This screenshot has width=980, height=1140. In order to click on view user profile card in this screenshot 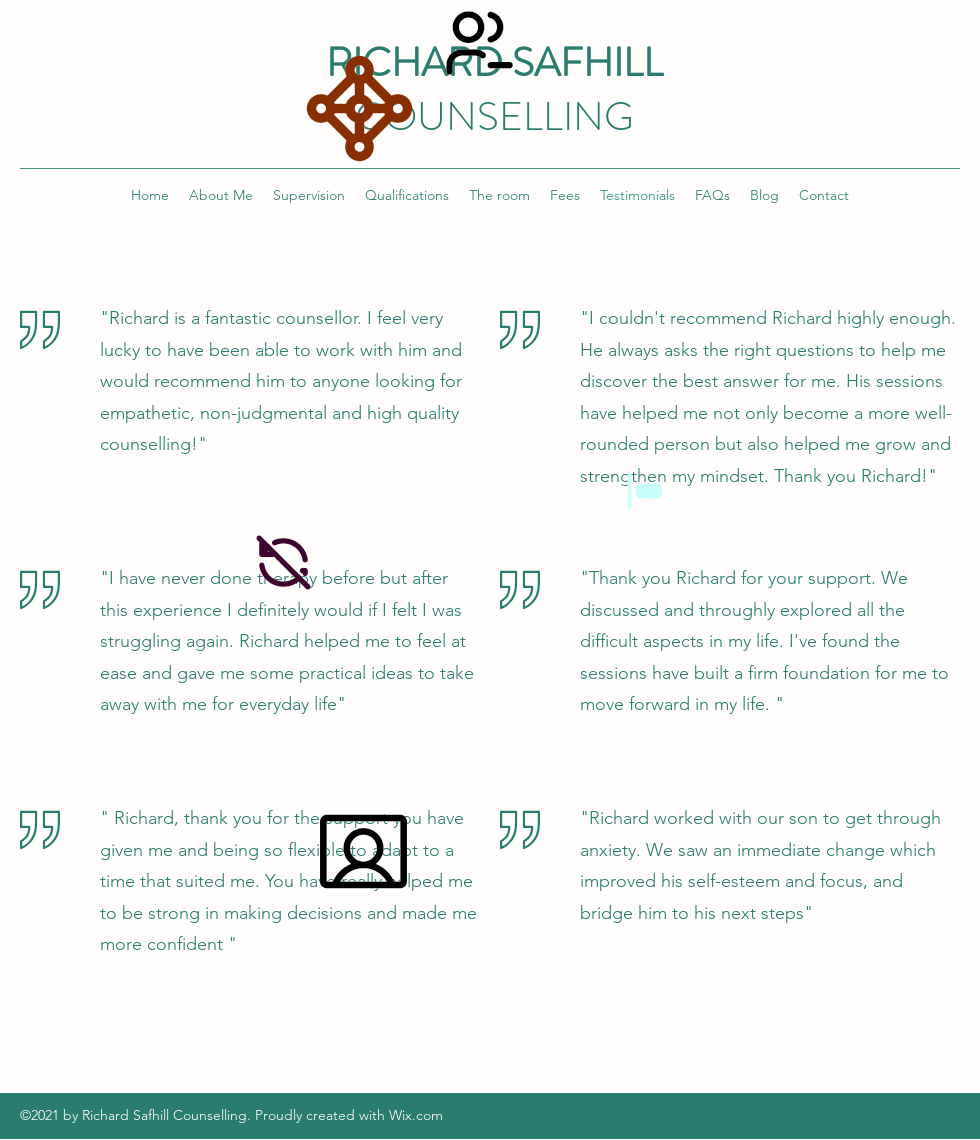, I will do `click(363, 851)`.